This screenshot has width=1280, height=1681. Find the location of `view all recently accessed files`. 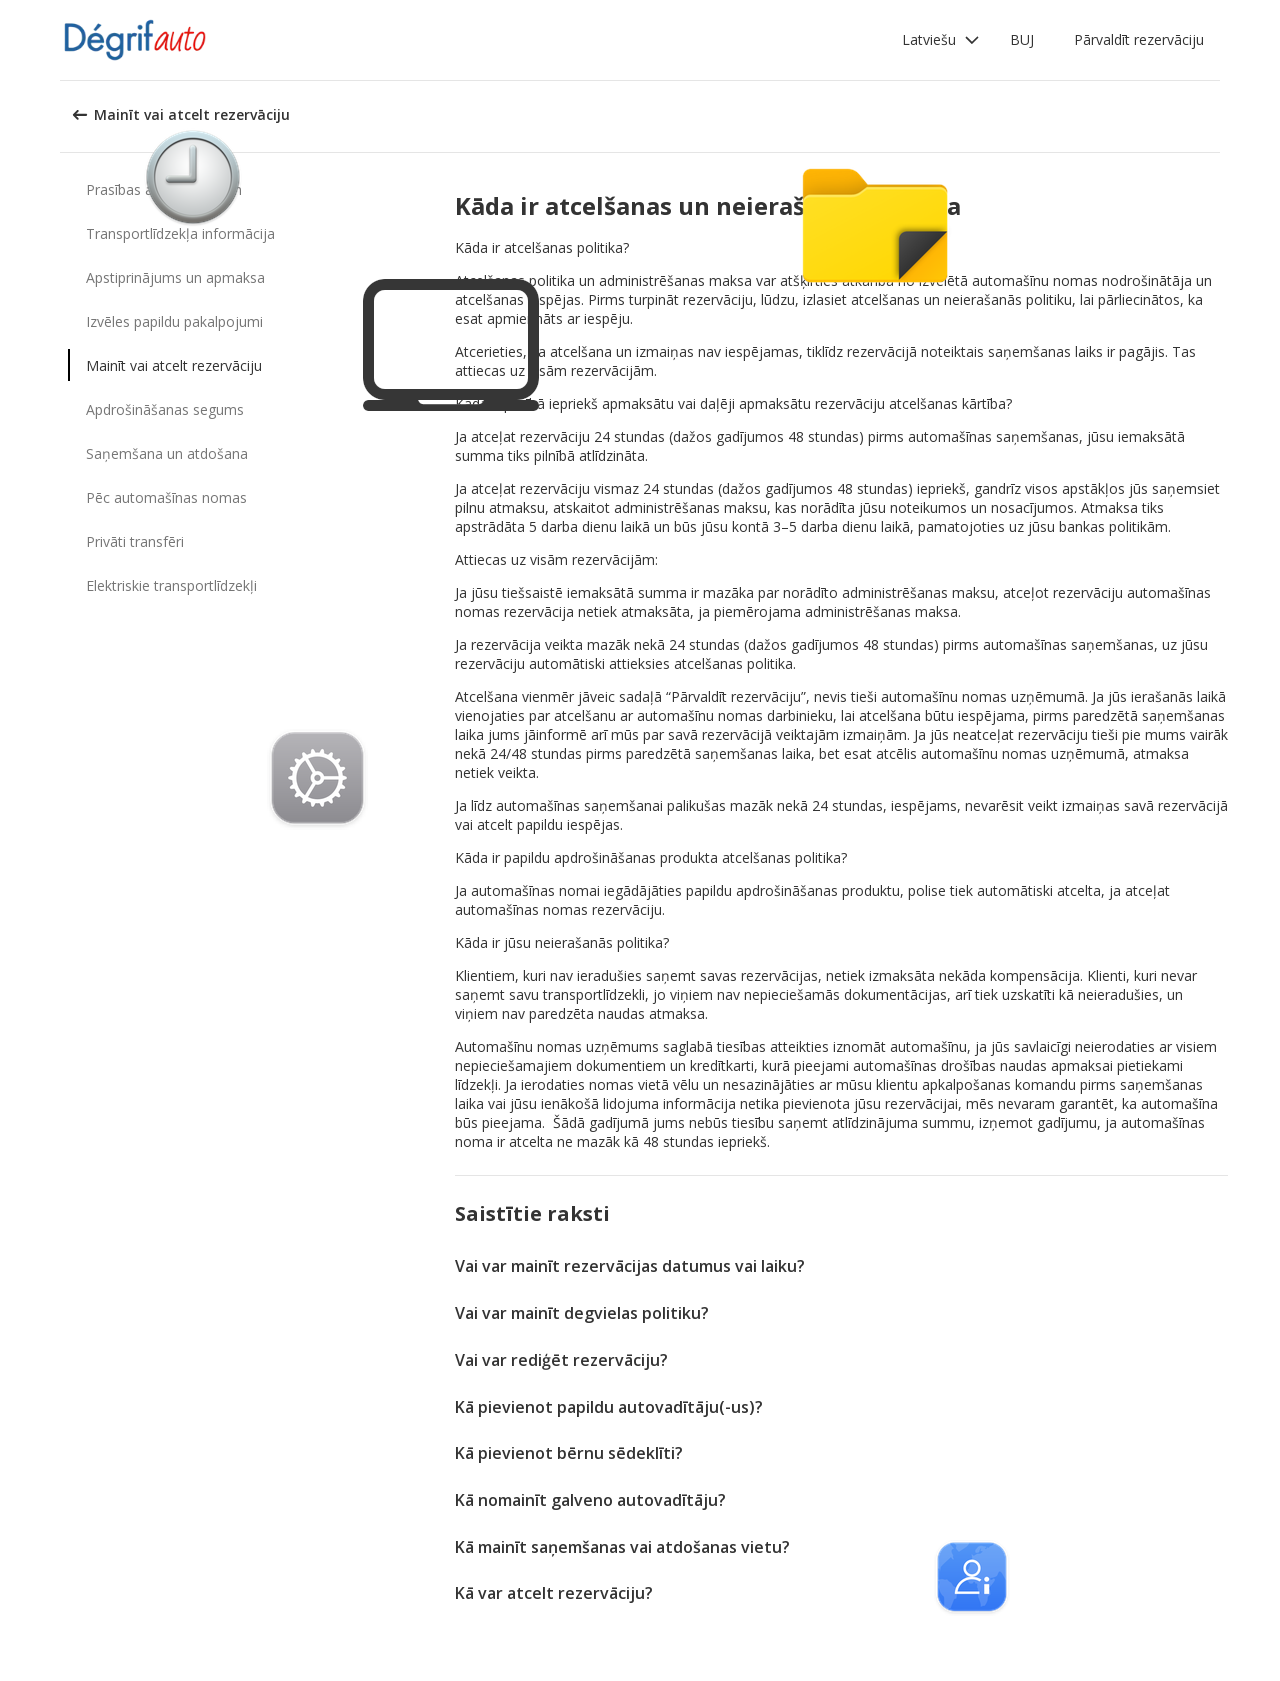

view all recently accessed files is located at coordinates (193, 177).